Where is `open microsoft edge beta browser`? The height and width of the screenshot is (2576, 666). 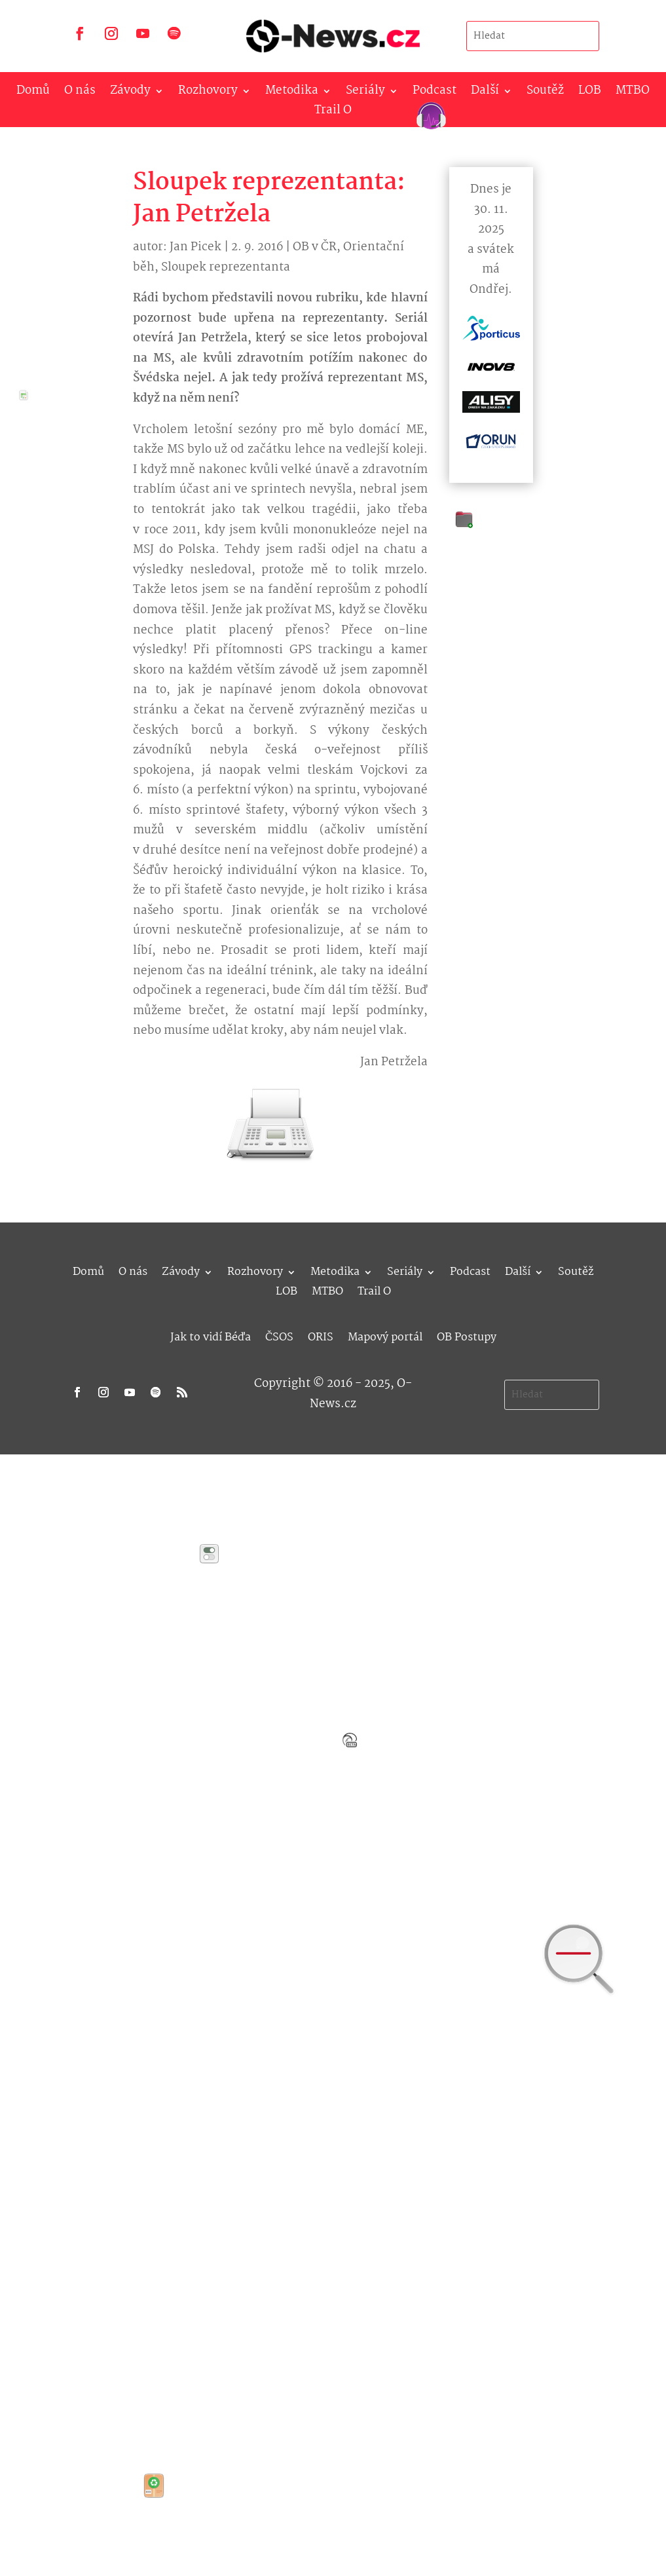 open microsoft edge beta browser is located at coordinates (350, 1740).